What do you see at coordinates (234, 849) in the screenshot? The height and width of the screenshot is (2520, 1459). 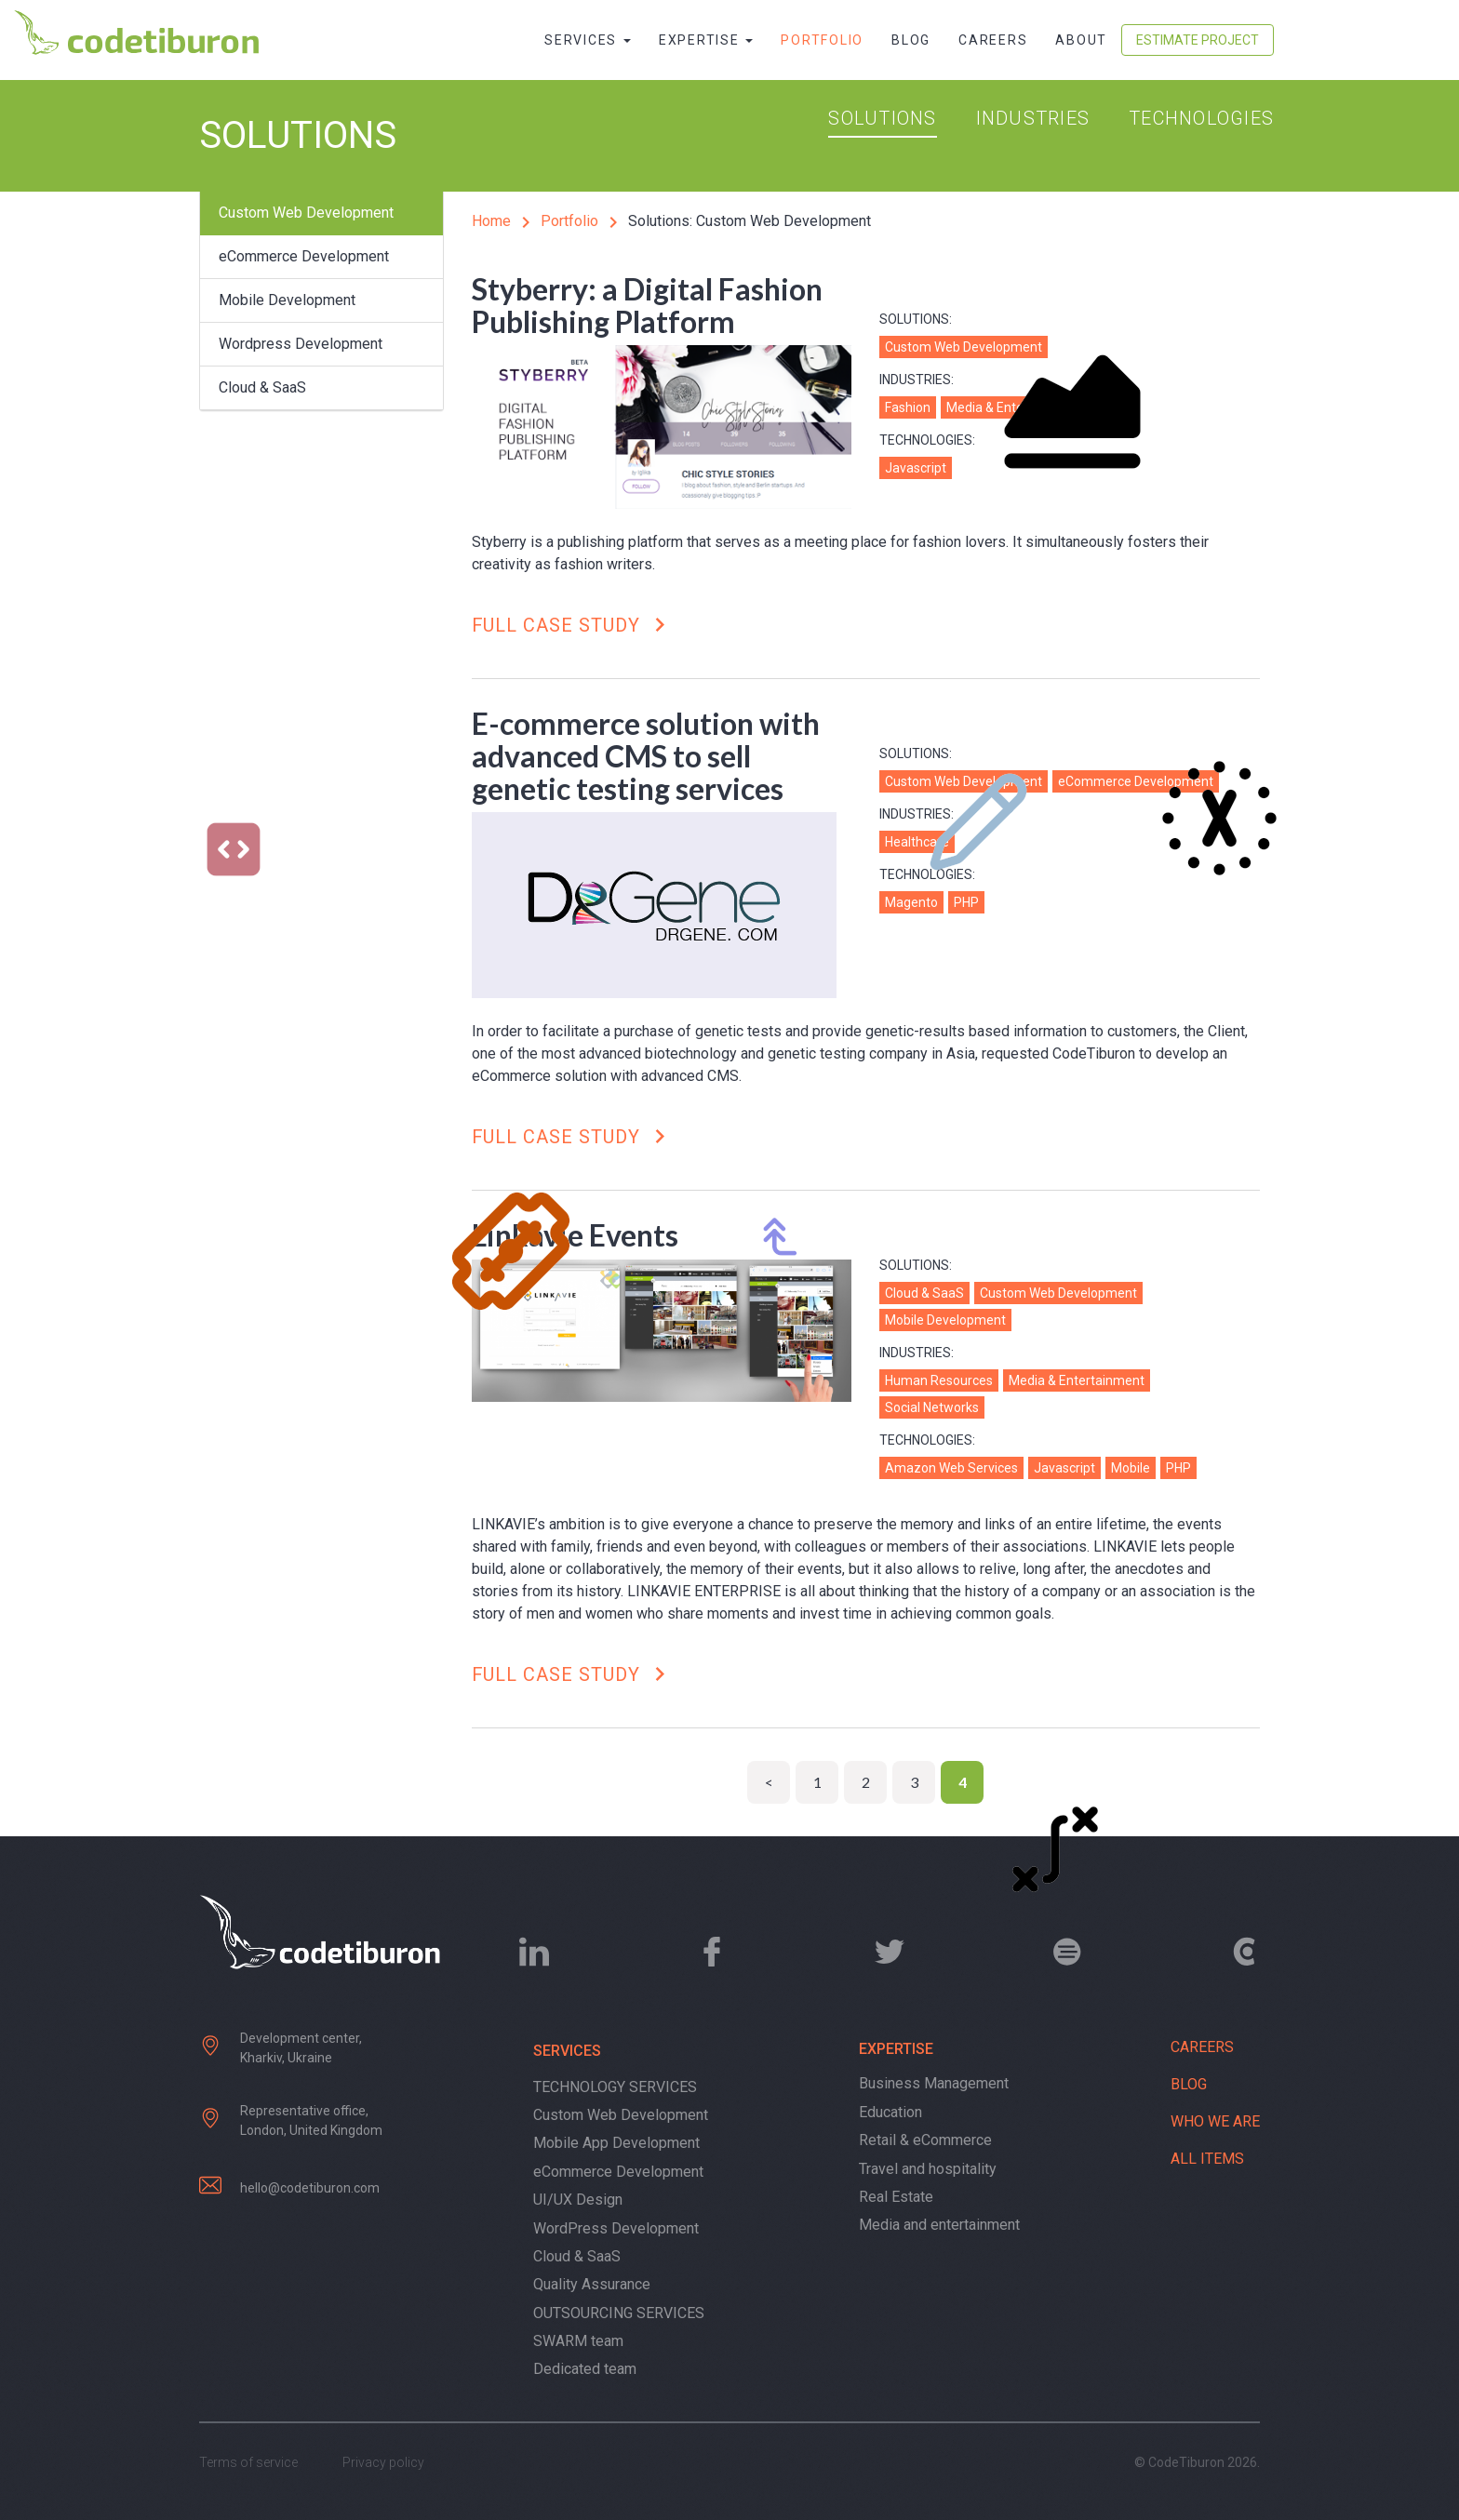 I see `view or edit source code` at bounding box center [234, 849].